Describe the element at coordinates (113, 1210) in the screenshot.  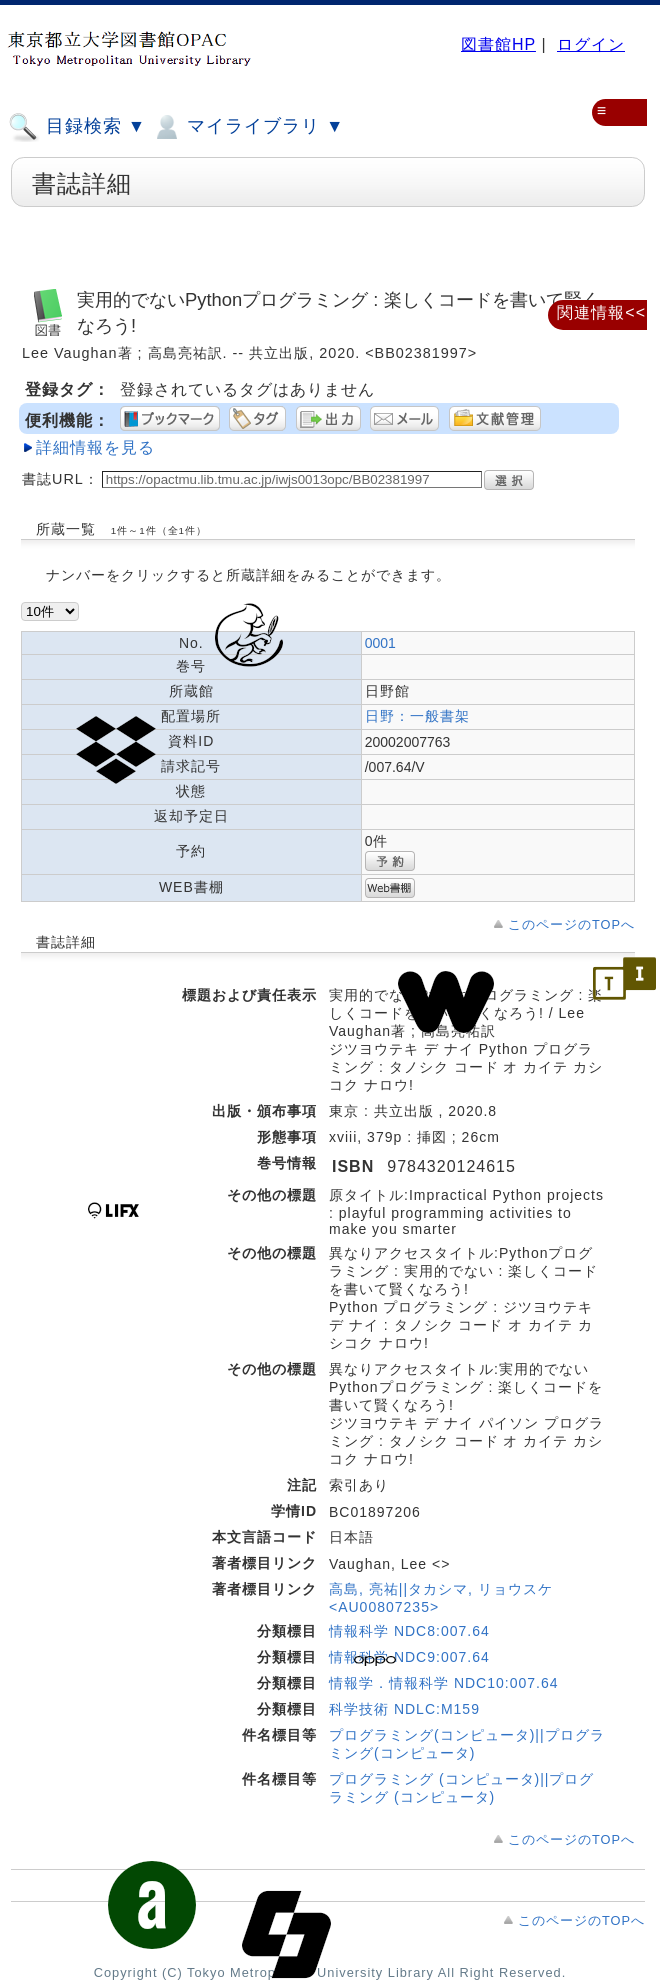
I see `open the LIFX smart lighting app` at that location.